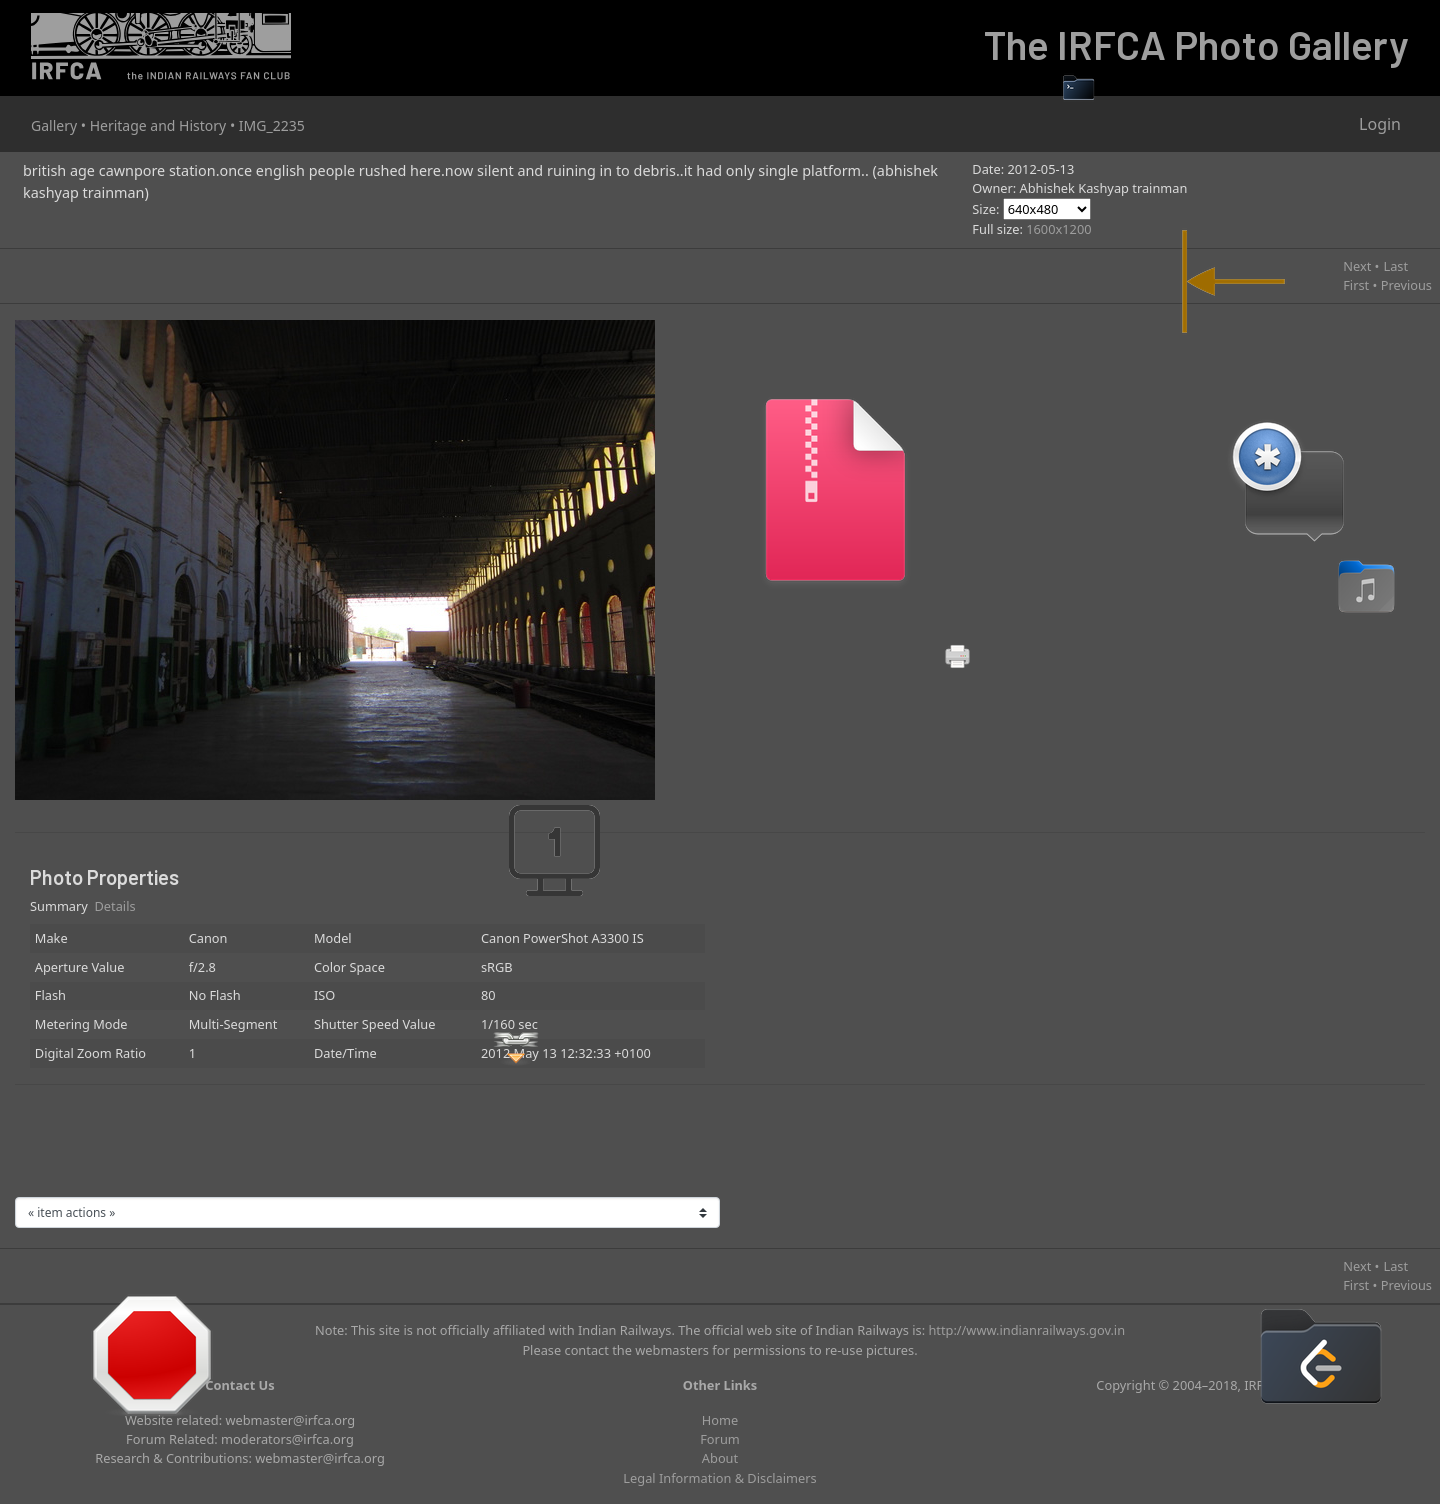  I want to click on stop a running process or task, so click(152, 1355).